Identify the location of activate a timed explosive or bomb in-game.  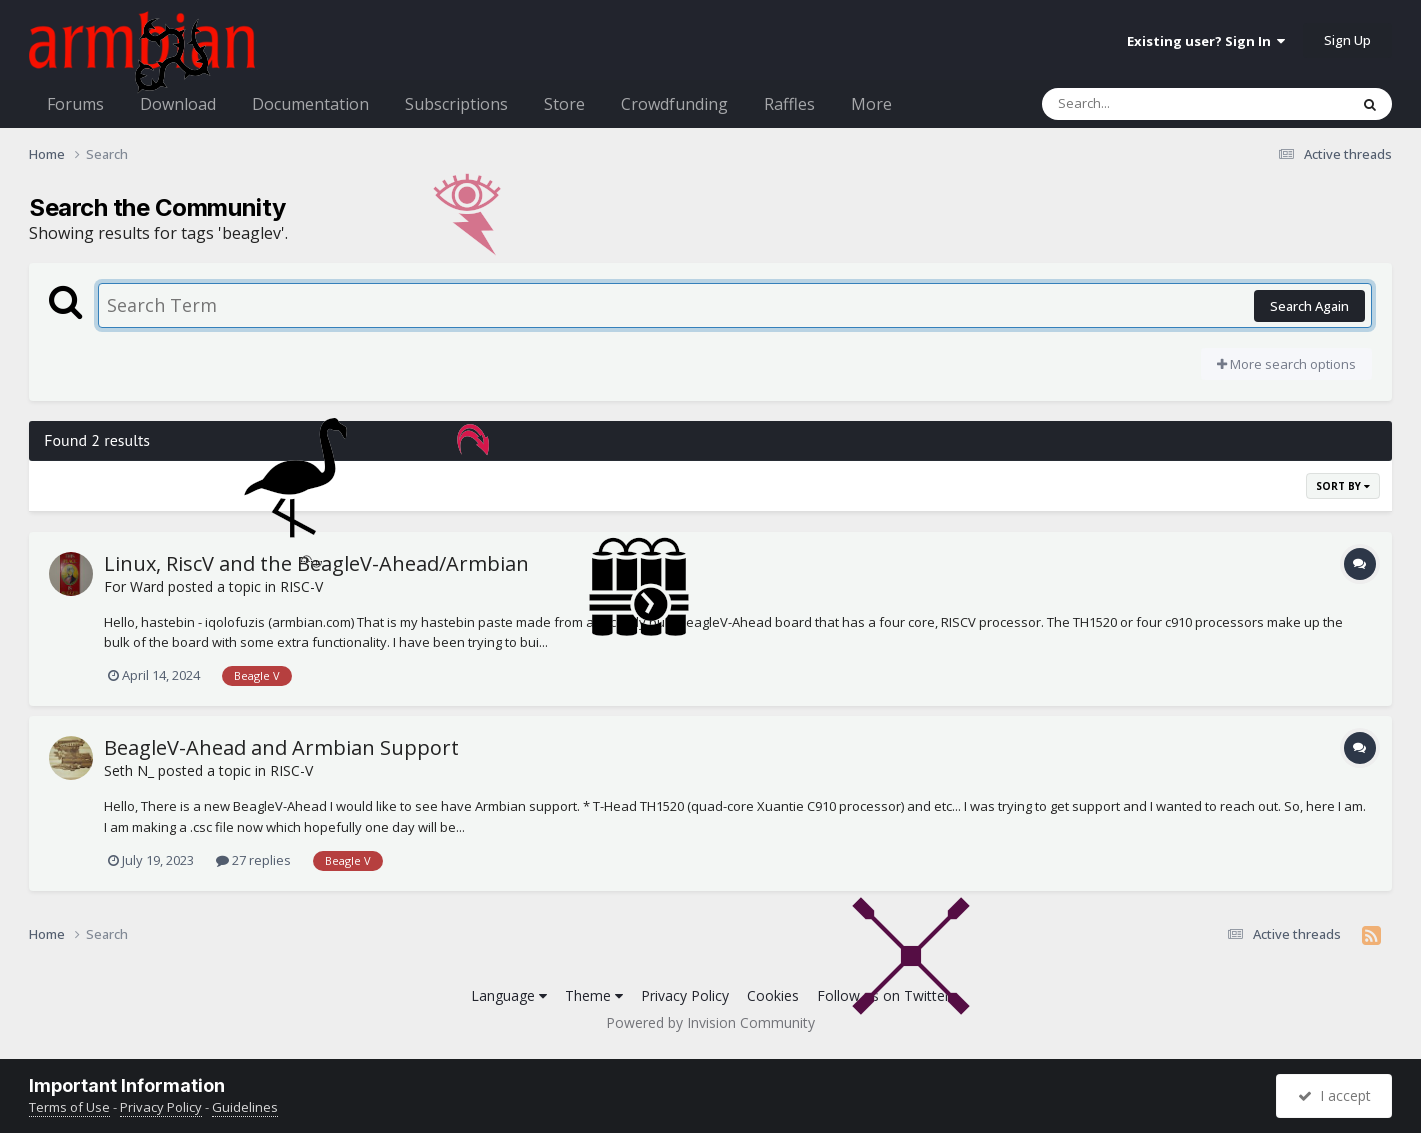
(639, 587).